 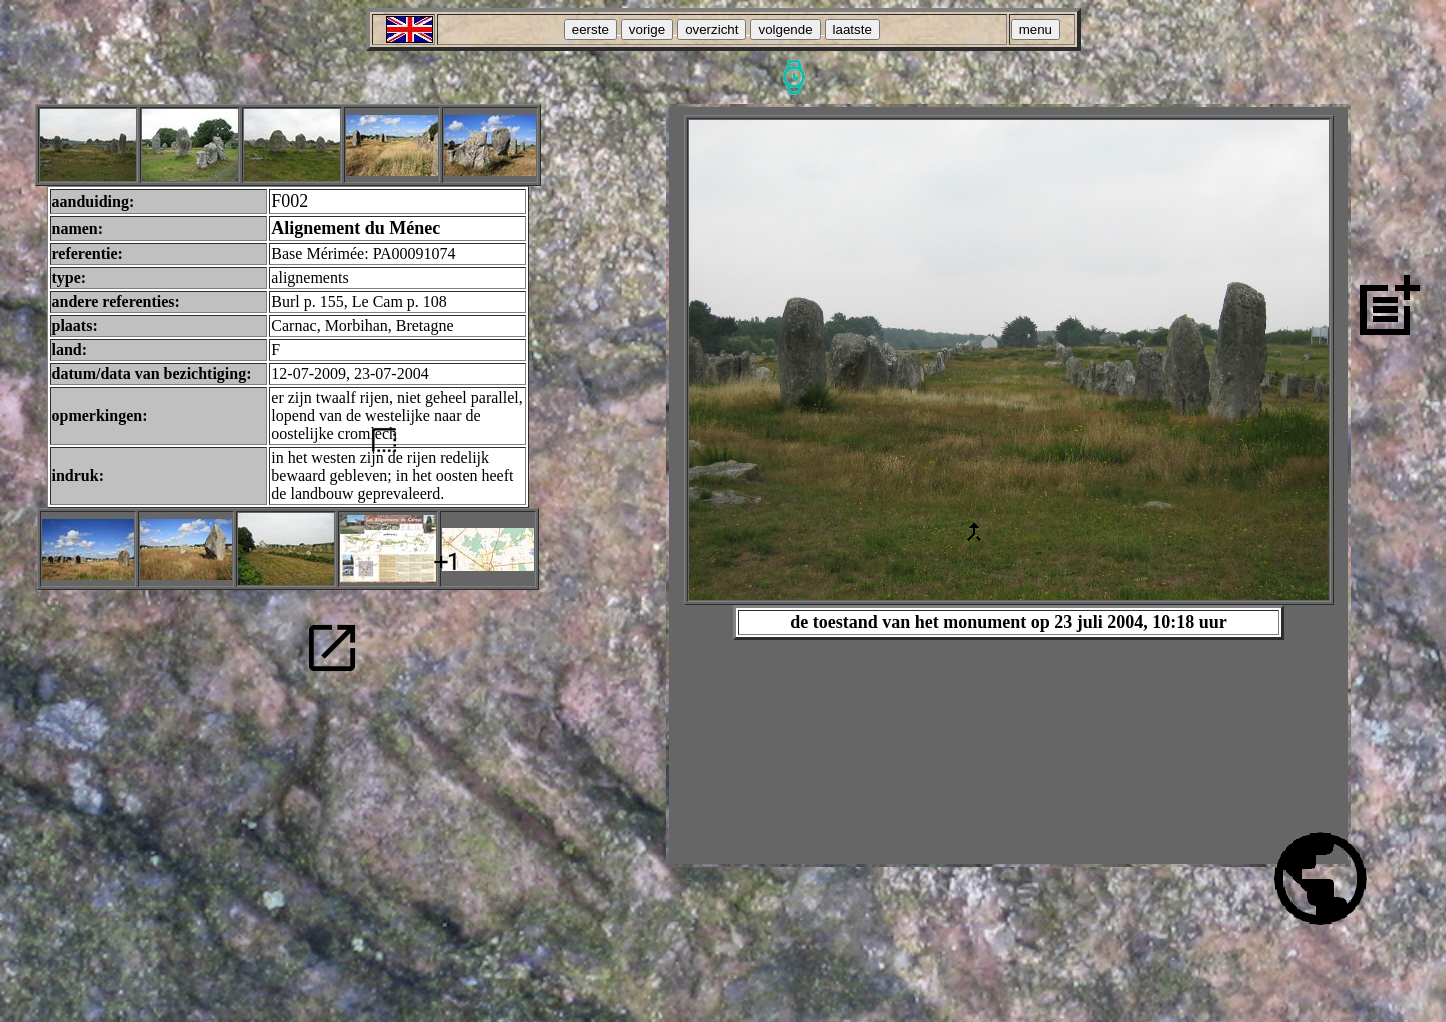 I want to click on switch to public visibility, so click(x=1320, y=878).